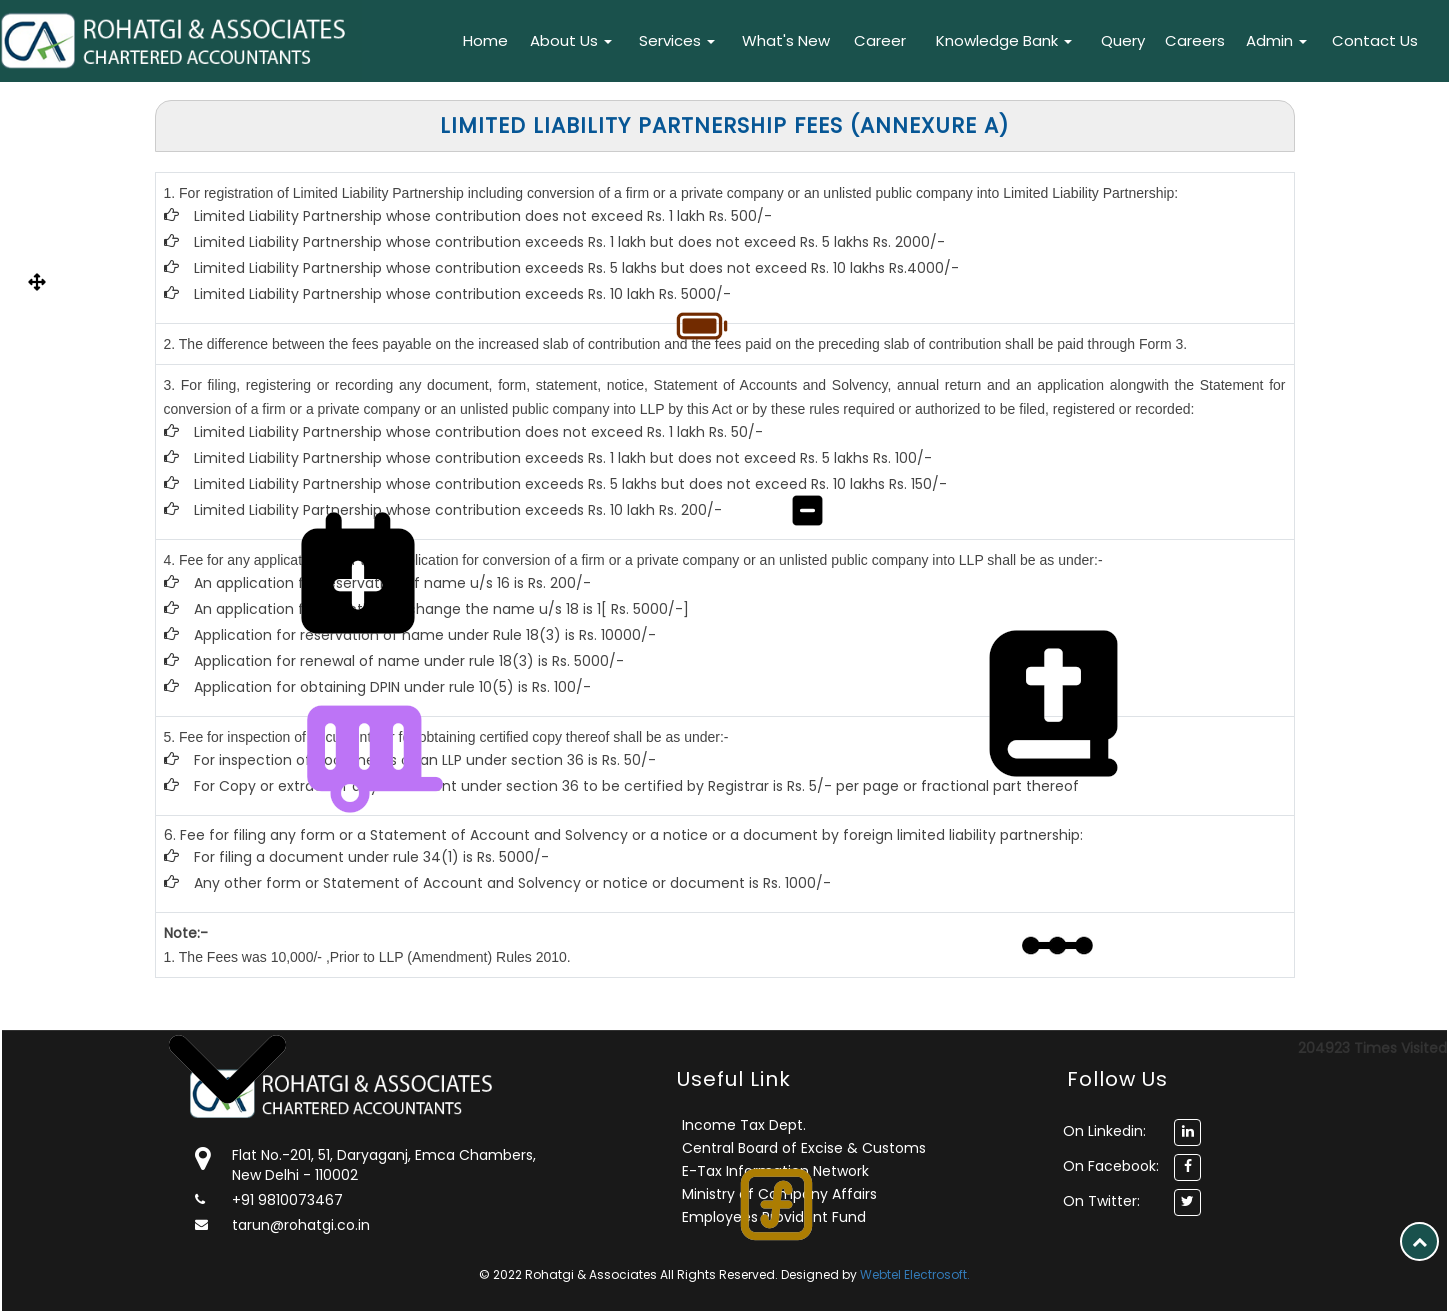 This screenshot has width=1449, height=1311. What do you see at coordinates (776, 1204) in the screenshot?
I see `access function or formula editor` at bounding box center [776, 1204].